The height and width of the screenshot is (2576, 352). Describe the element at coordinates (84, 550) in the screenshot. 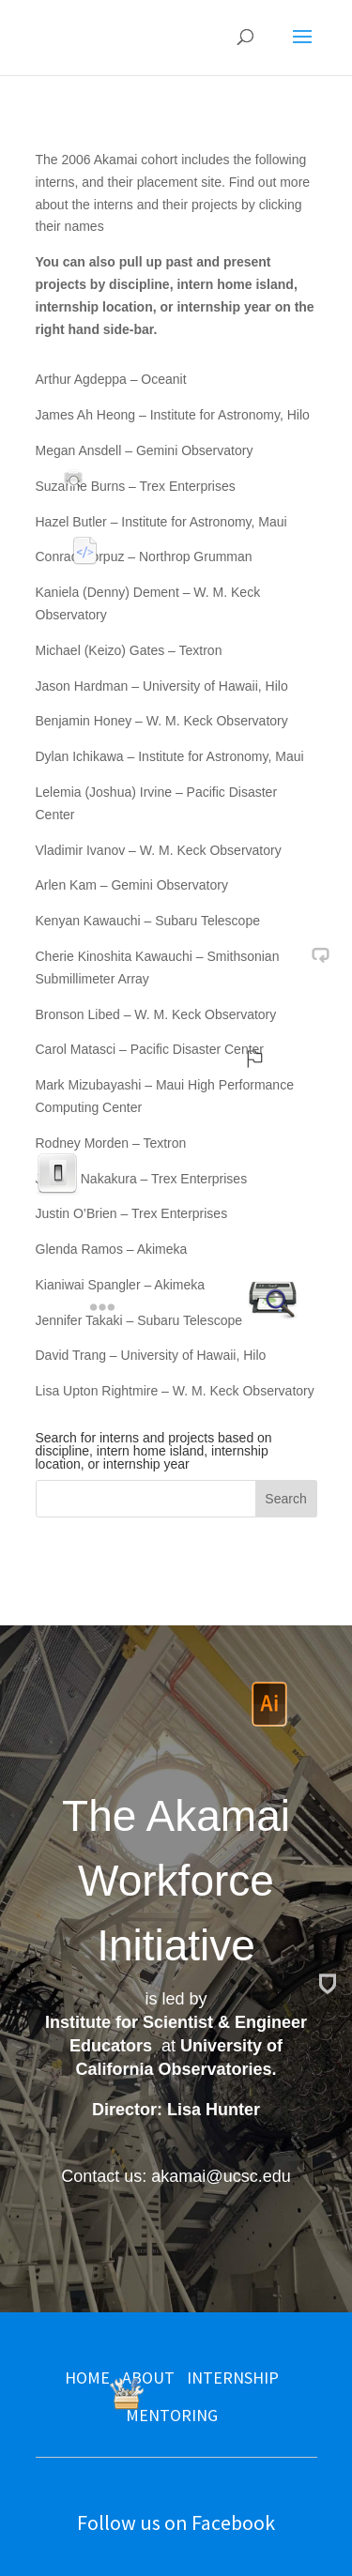

I see `open an html document` at that location.